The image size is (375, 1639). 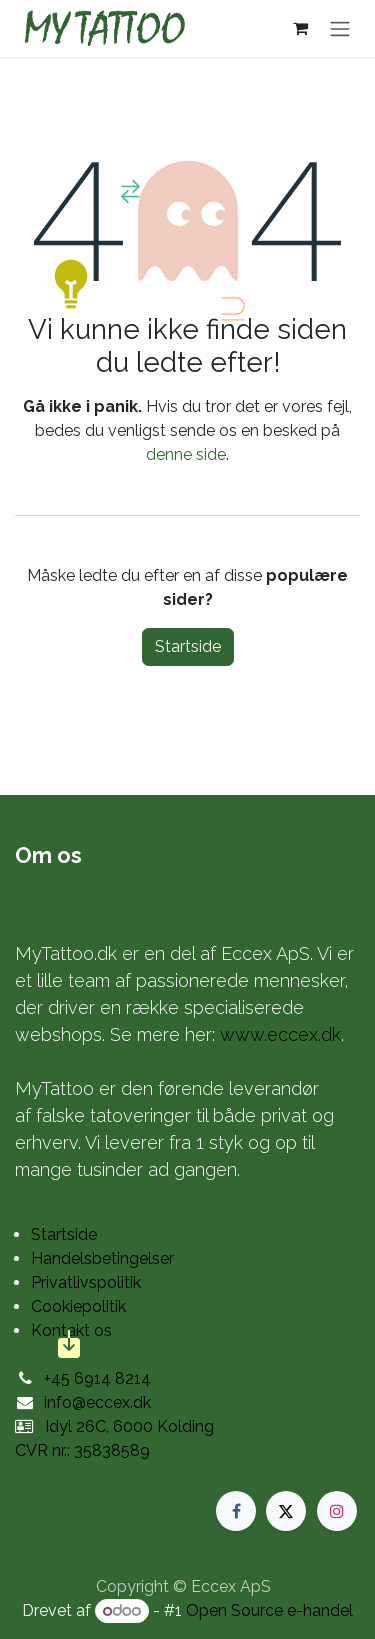 What do you see at coordinates (232, 309) in the screenshot?
I see `indicates a superset relationship in mathematical notation` at bounding box center [232, 309].